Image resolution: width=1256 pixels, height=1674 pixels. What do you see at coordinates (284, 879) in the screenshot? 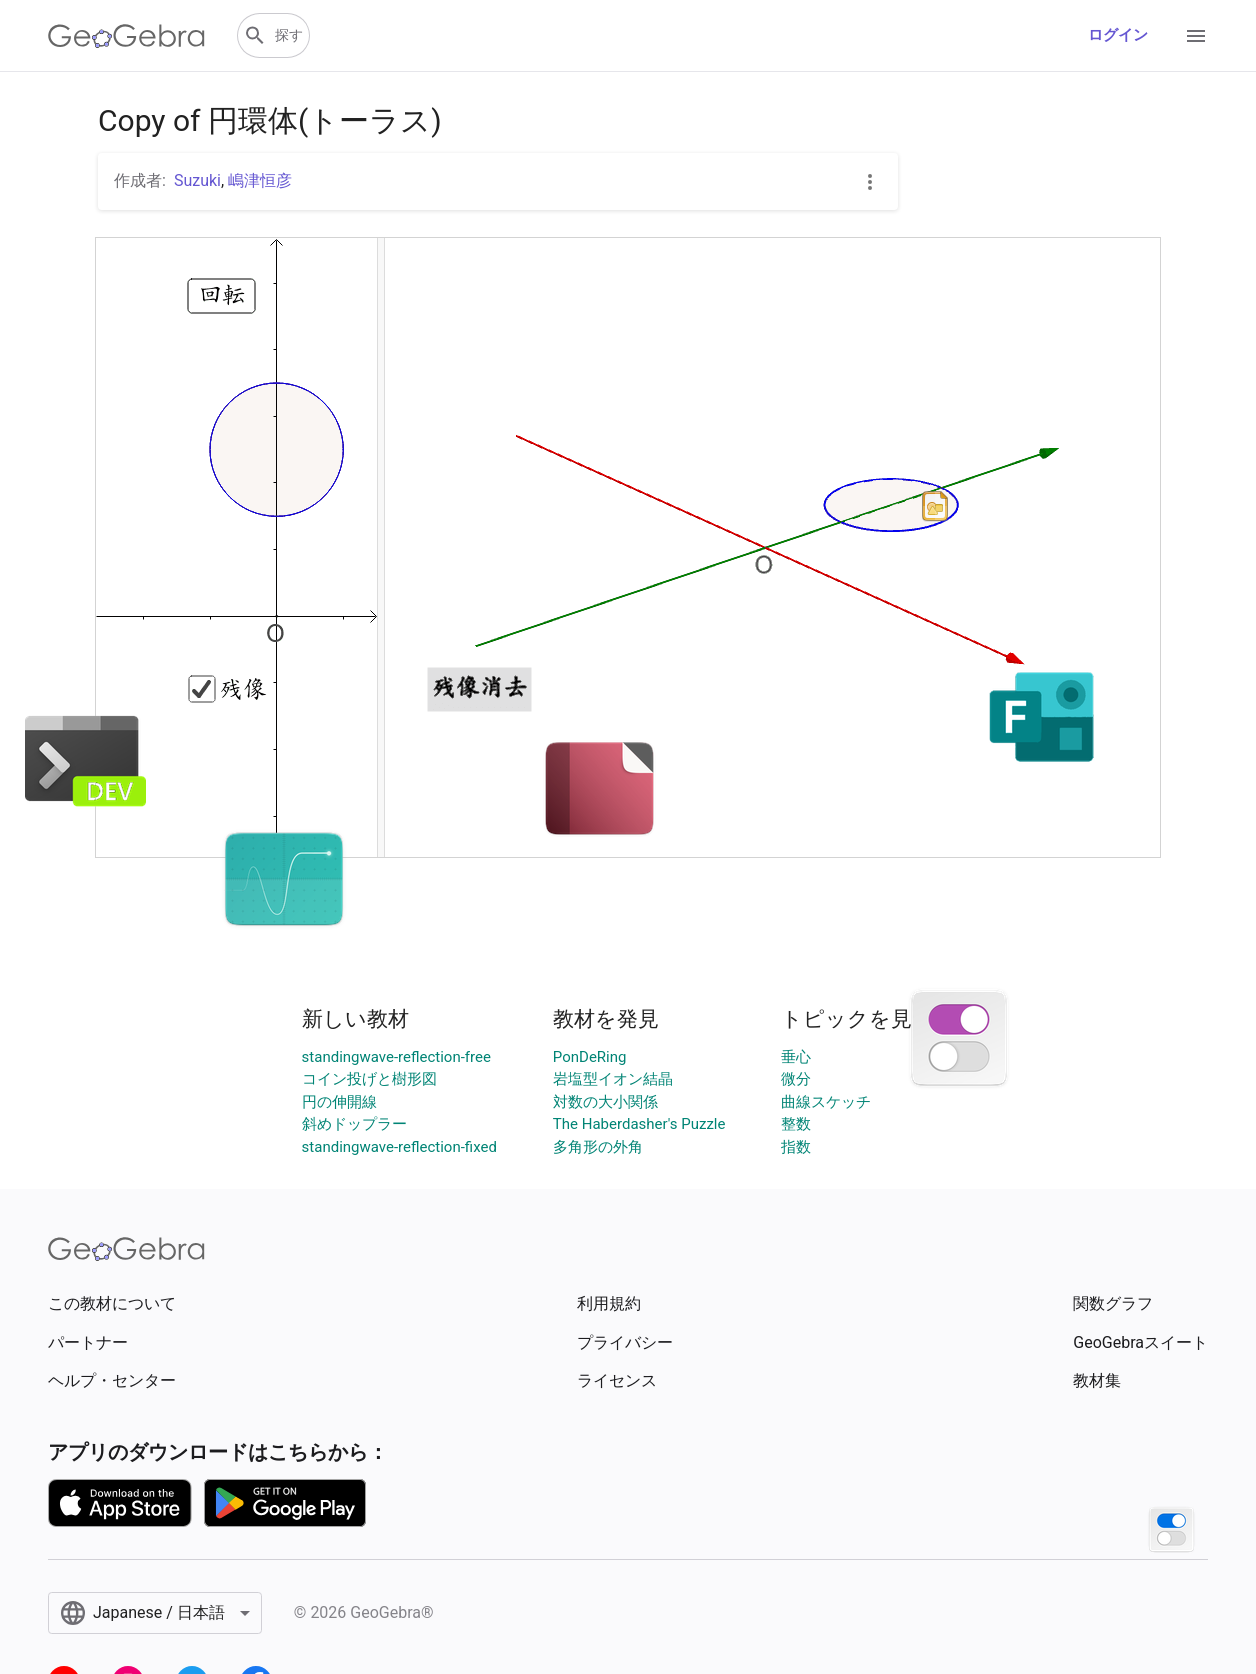
I see `open system resource usage monitor` at bounding box center [284, 879].